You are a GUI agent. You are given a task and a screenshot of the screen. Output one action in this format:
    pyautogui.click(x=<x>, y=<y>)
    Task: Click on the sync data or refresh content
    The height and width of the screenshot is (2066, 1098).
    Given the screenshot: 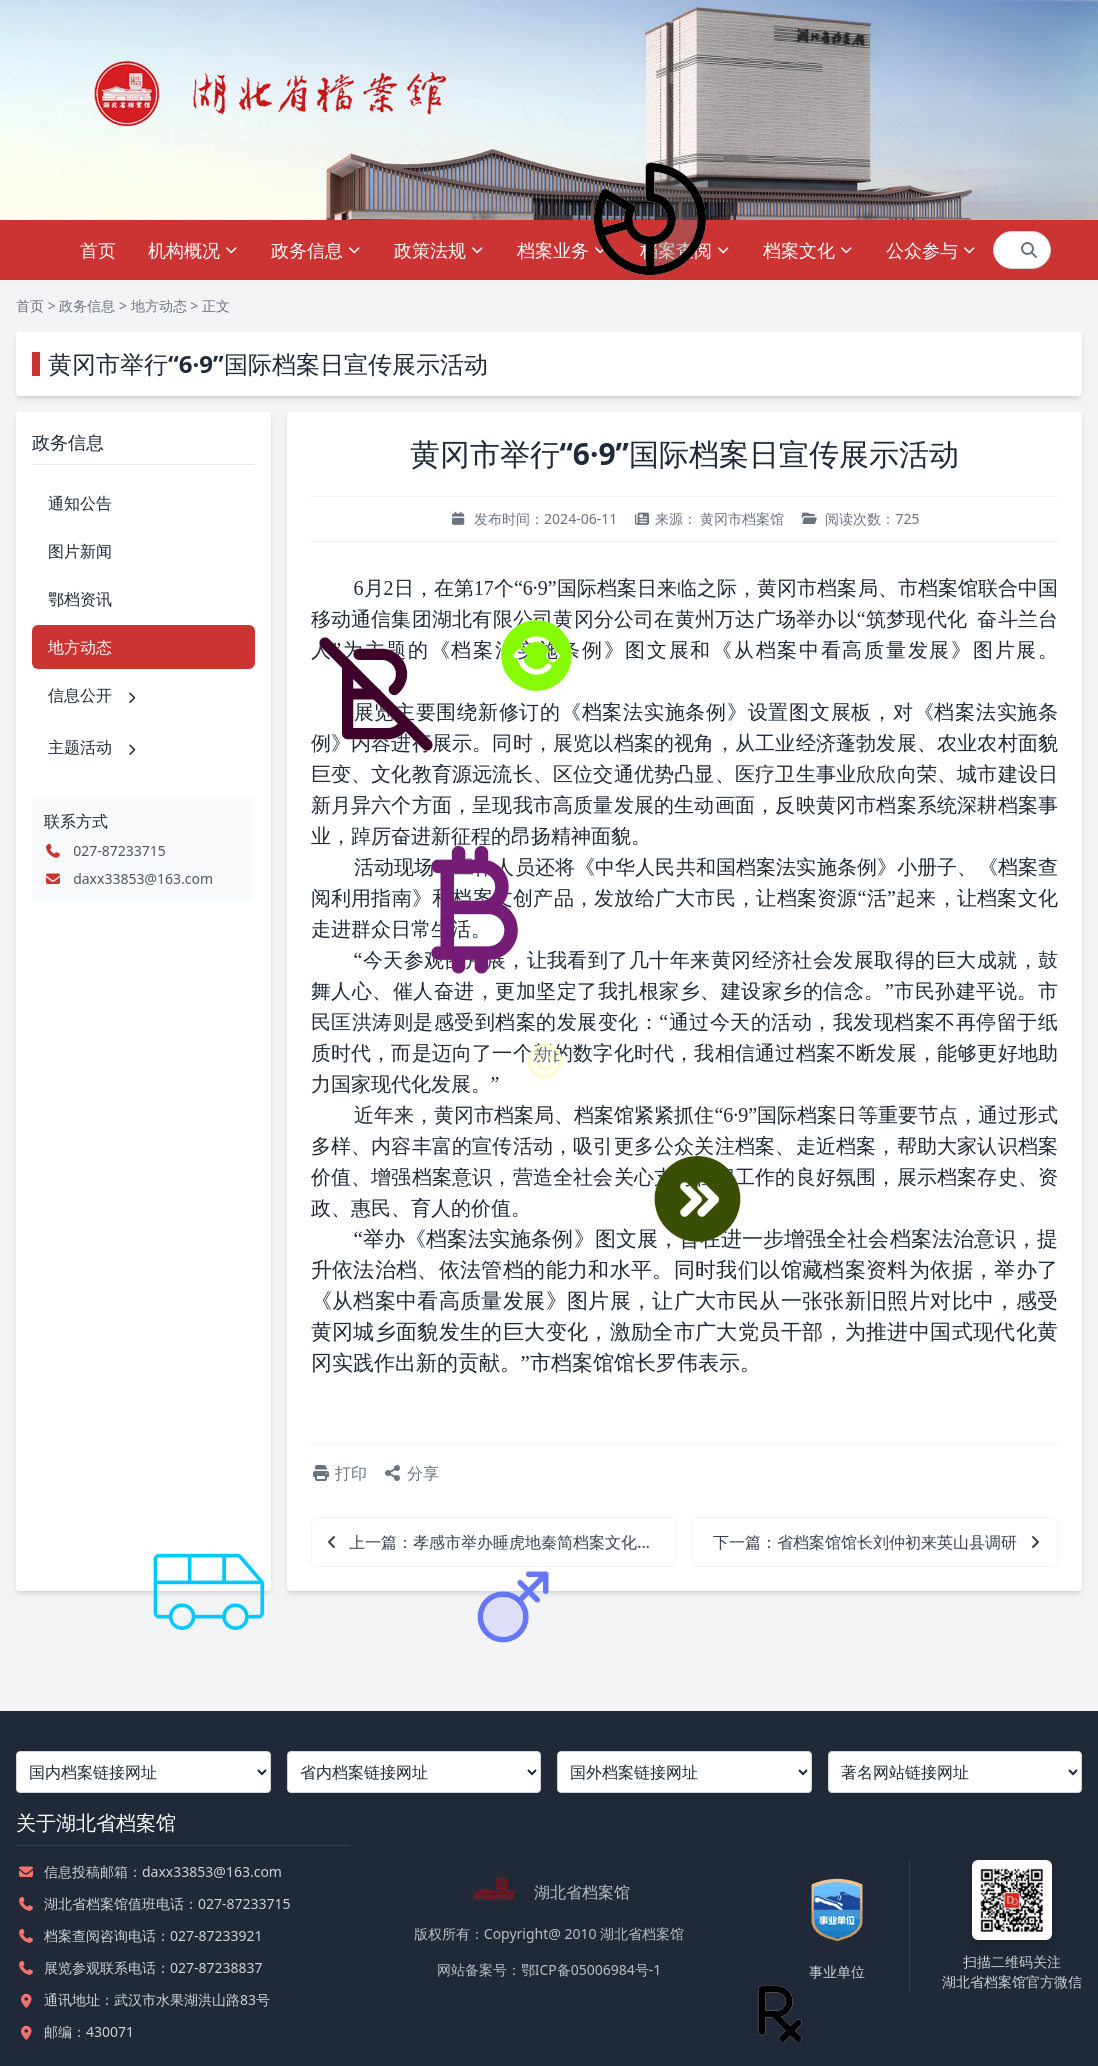 What is the action you would take?
    pyautogui.click(x=536, y=655)
    